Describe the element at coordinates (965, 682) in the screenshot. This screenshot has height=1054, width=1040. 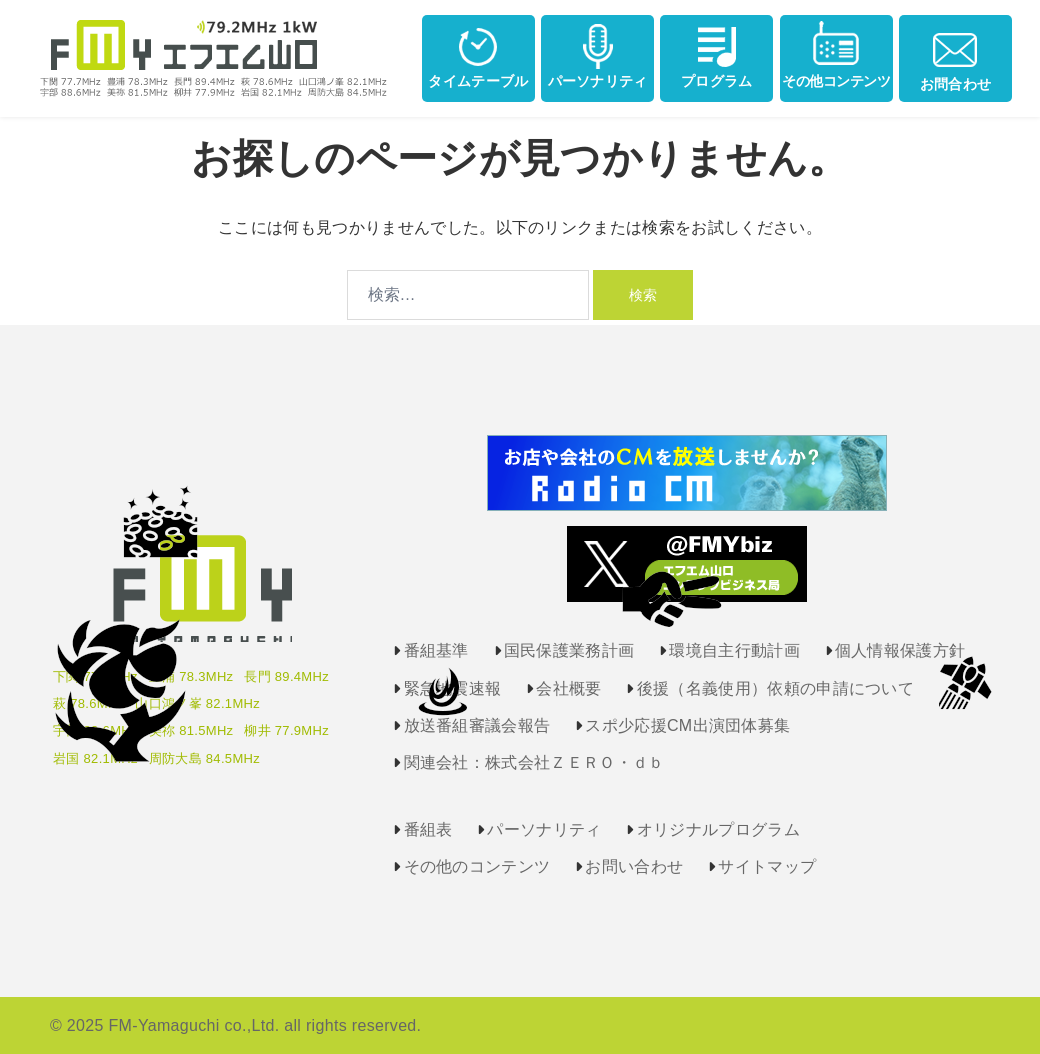
I see `activate jetpack or boost ability` at that location.